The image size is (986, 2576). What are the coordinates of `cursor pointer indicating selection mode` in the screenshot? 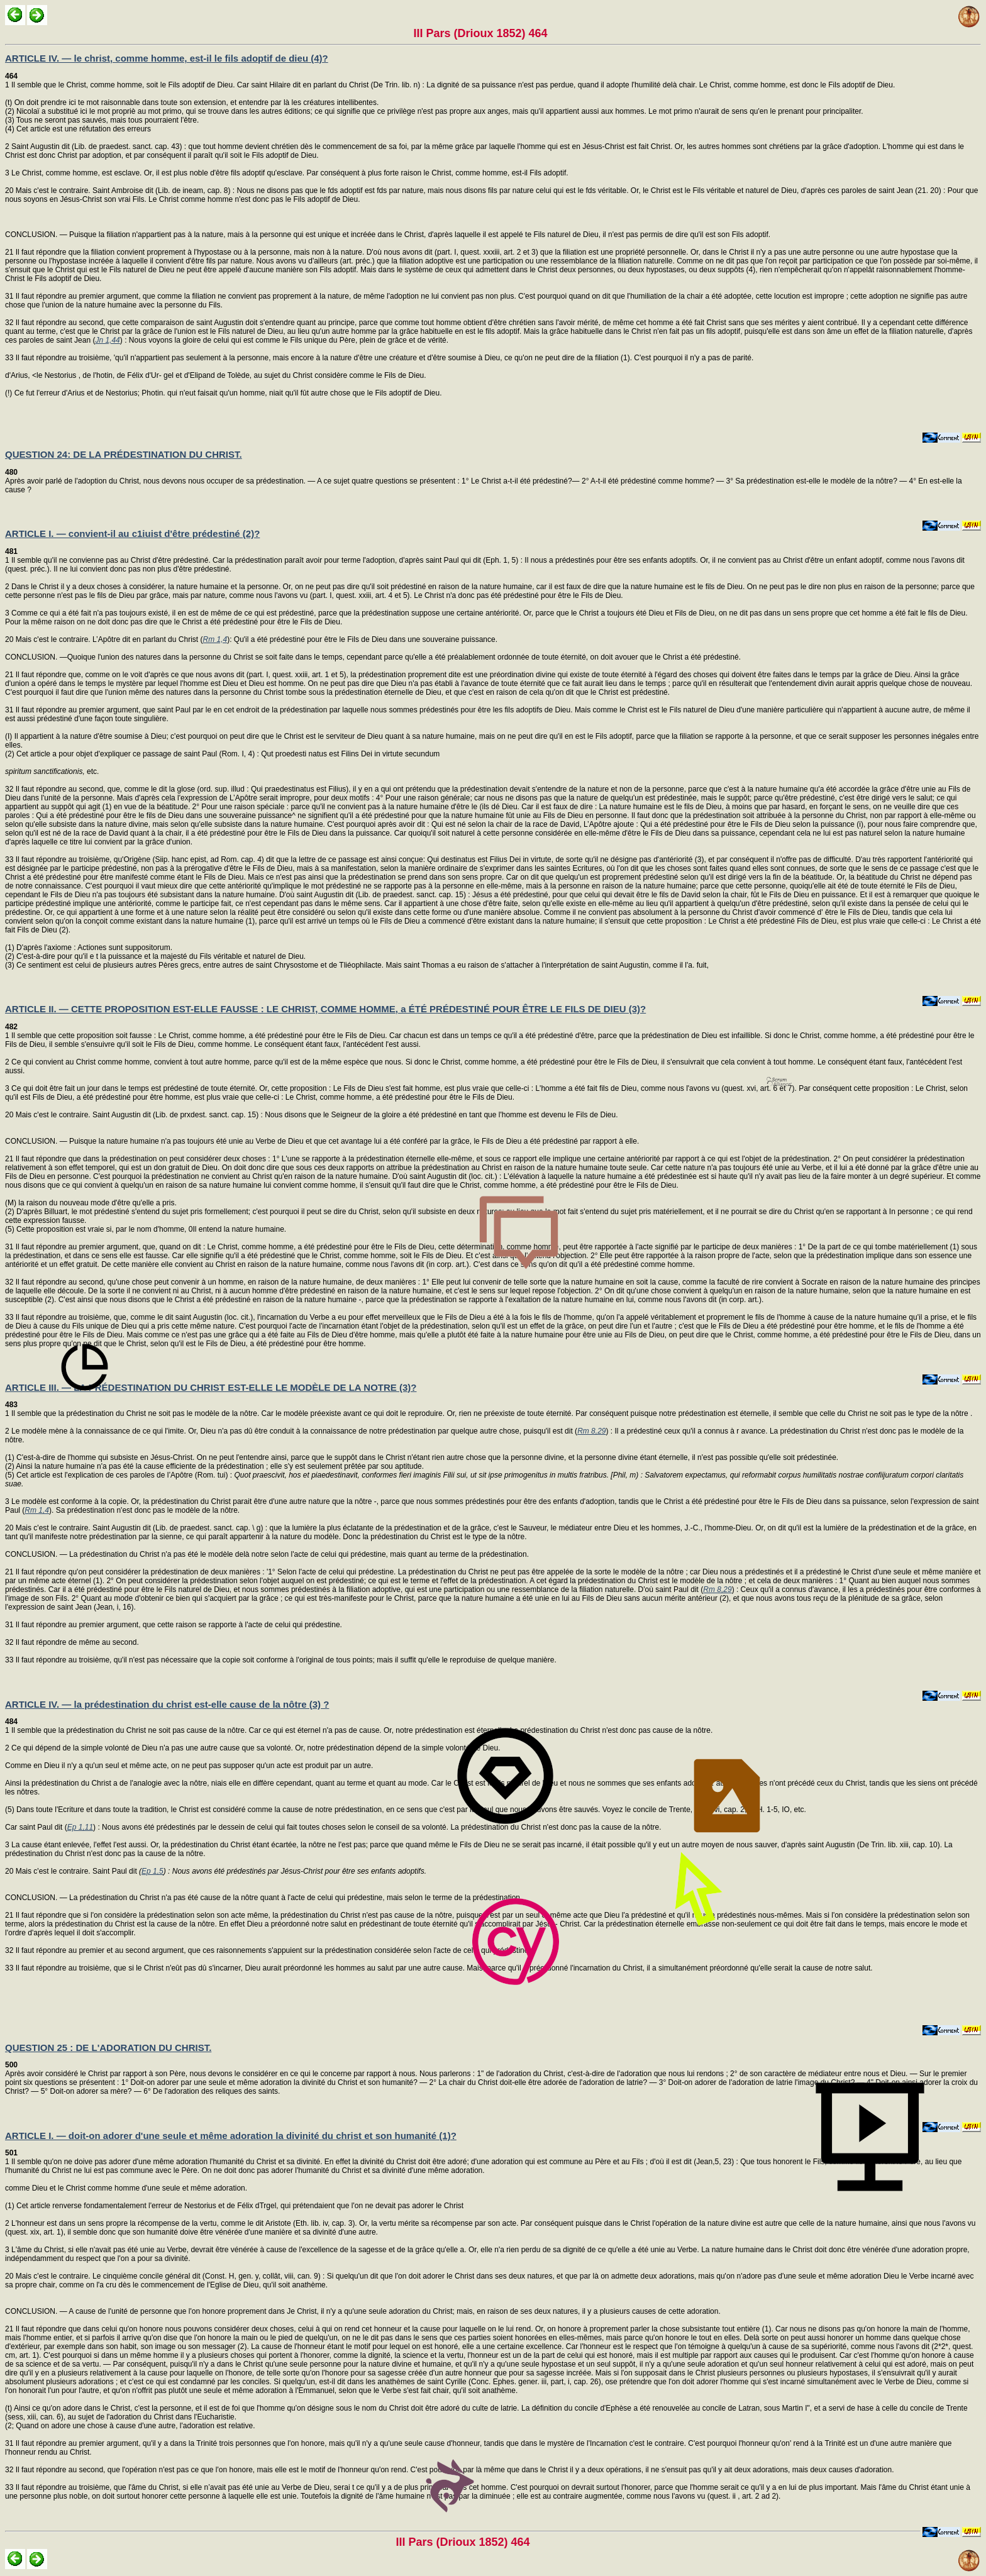 It's located at (694, 1889).